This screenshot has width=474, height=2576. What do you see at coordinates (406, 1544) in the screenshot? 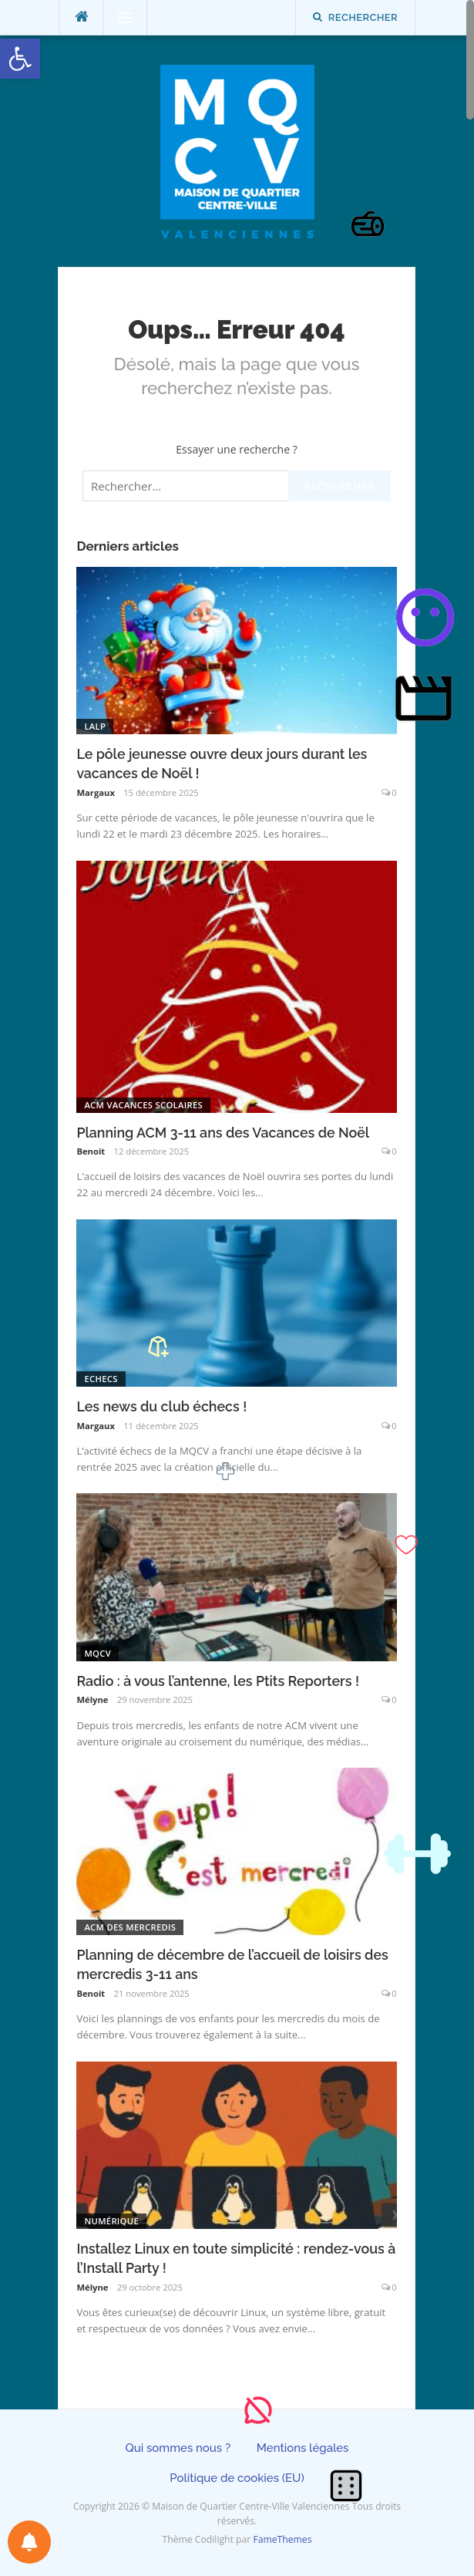
I see `add to favorites` at bounding box center [406, 1544].